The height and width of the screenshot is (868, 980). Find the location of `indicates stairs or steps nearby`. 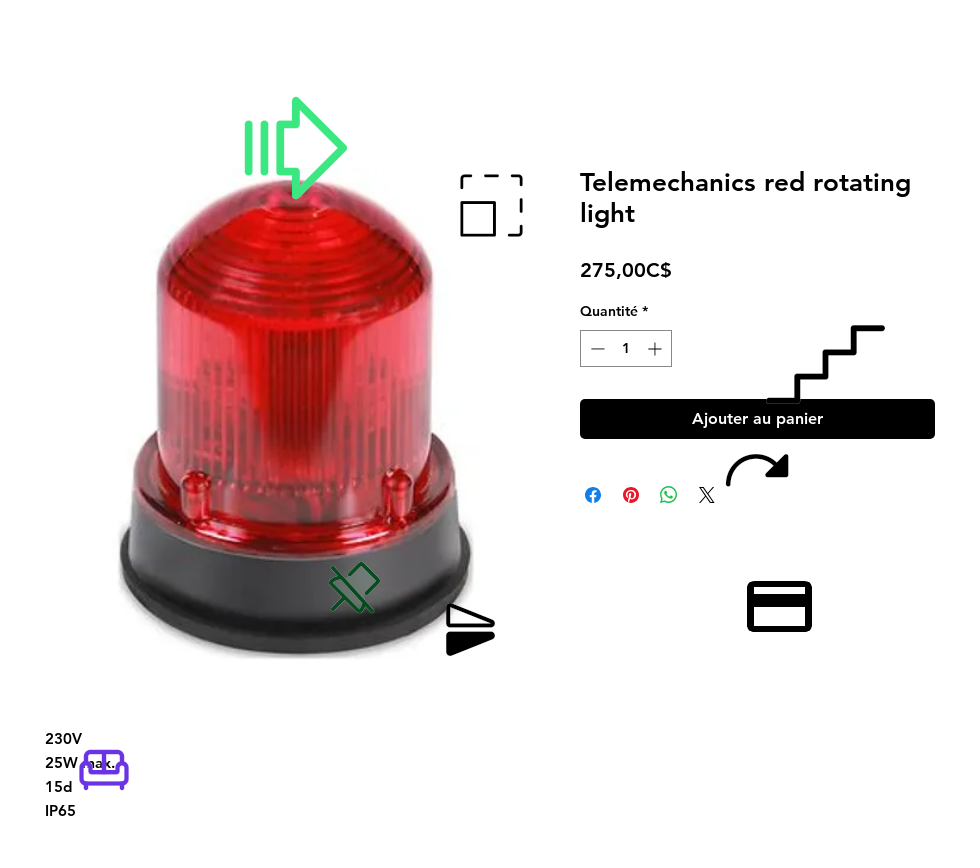

indicates stairs or steps nearby is located at coordinates (825, 364).